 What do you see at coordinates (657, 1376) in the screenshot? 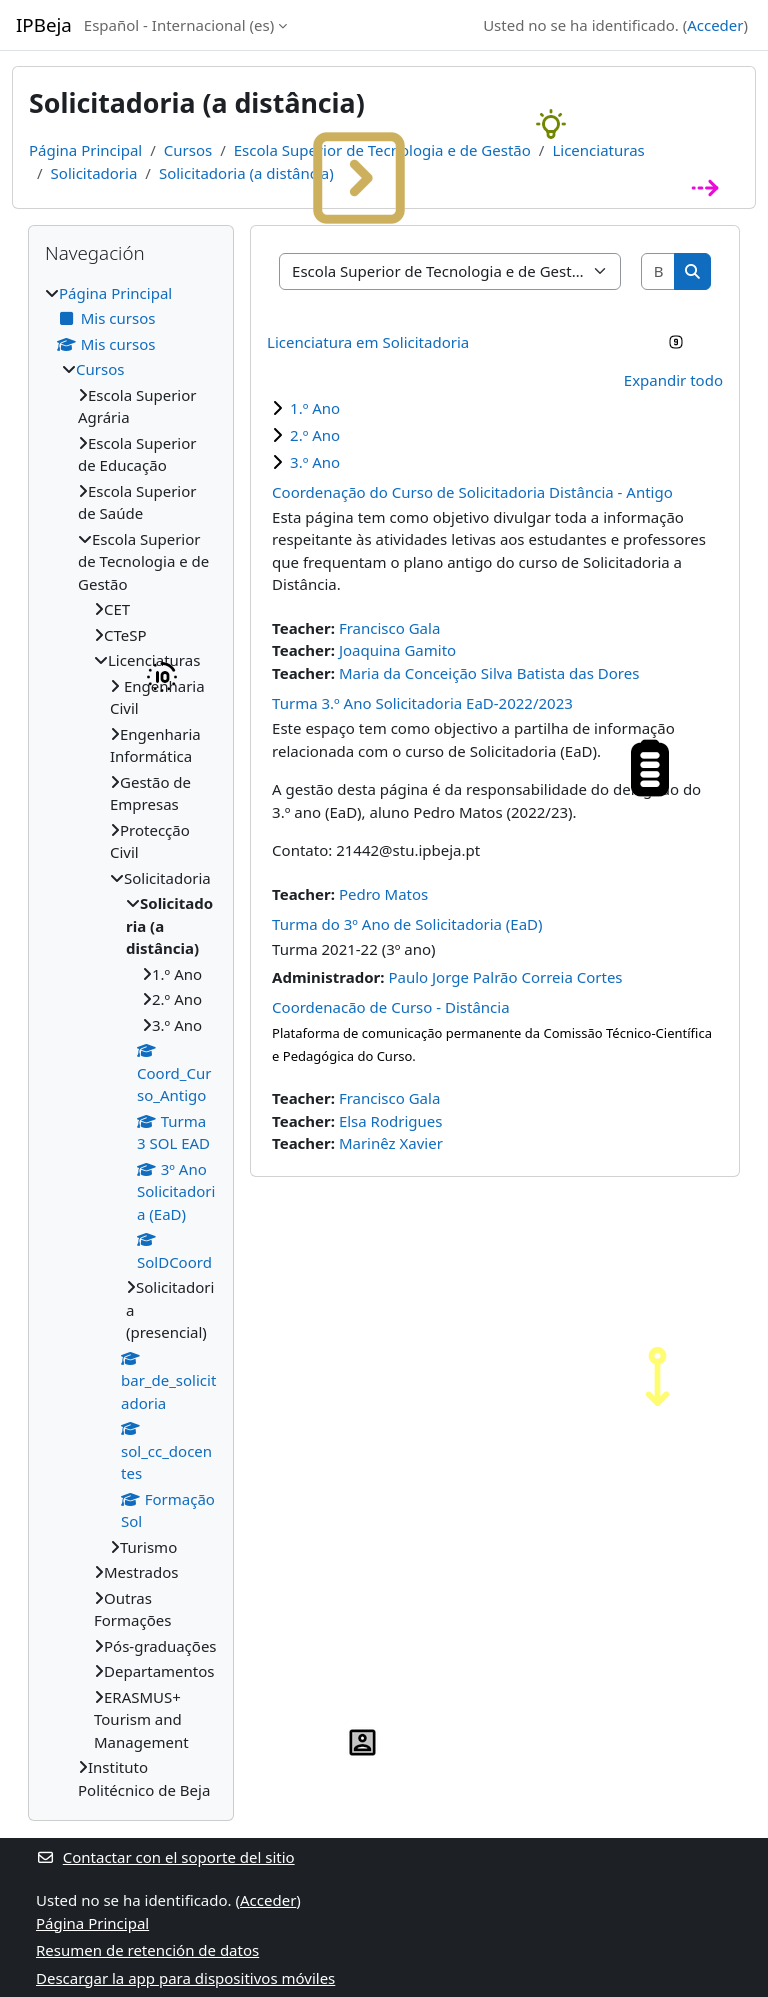
I see `scroll down or view more content` at bounding box center [657, 1376].